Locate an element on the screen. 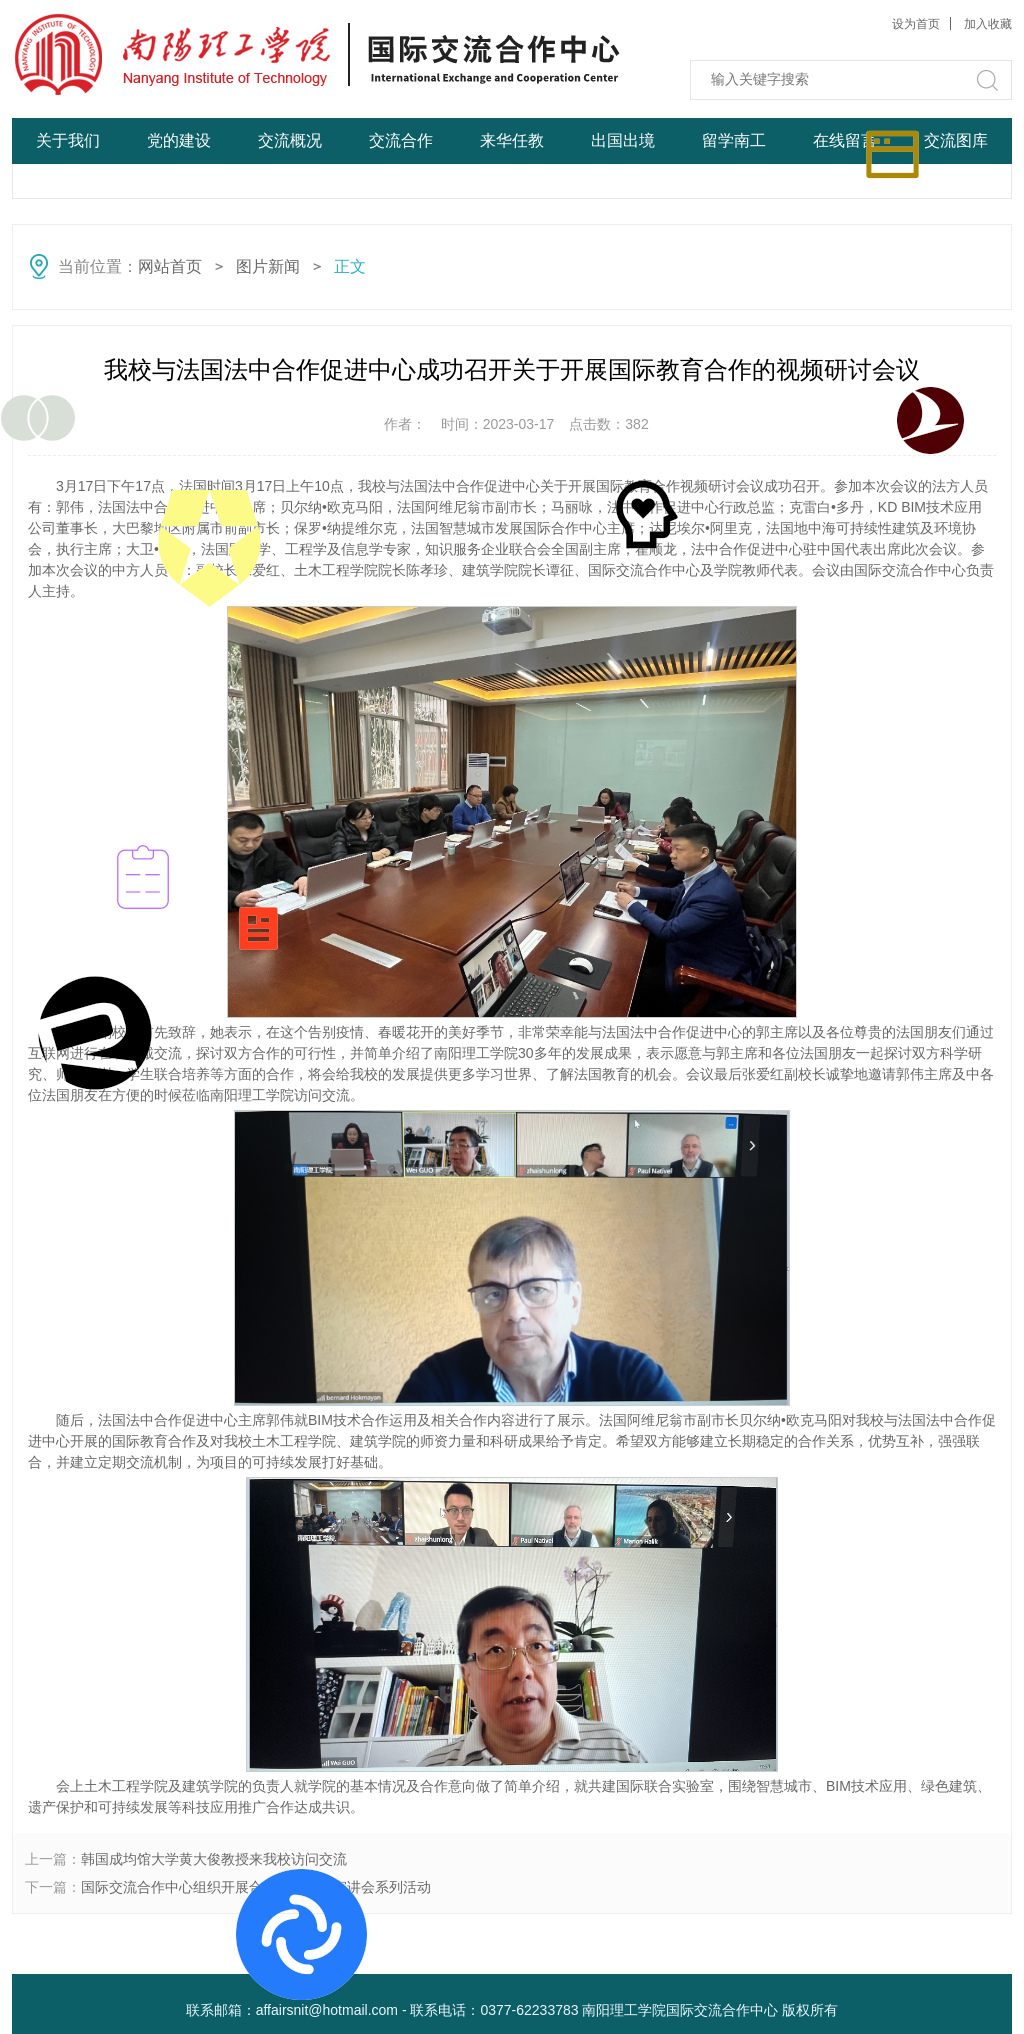 This screenshot has width=1024, height=2034. open a new browser window is located at coordinates (892, 154).